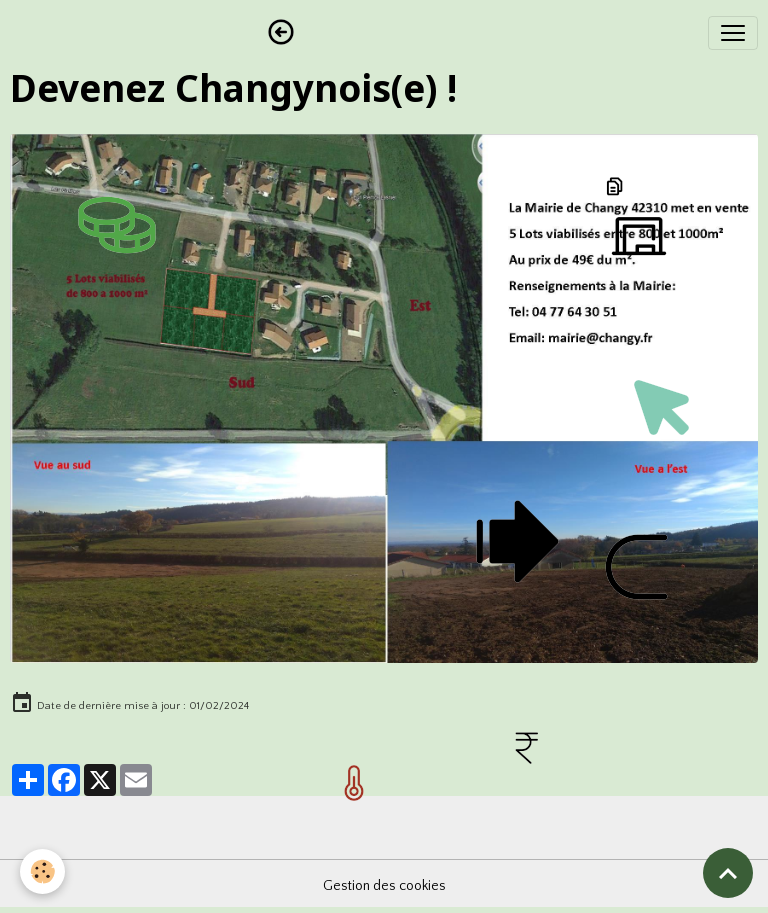 The height and width of the screenshot is (913, 768). I want to click on proceed to the next step, so click(514, 541).